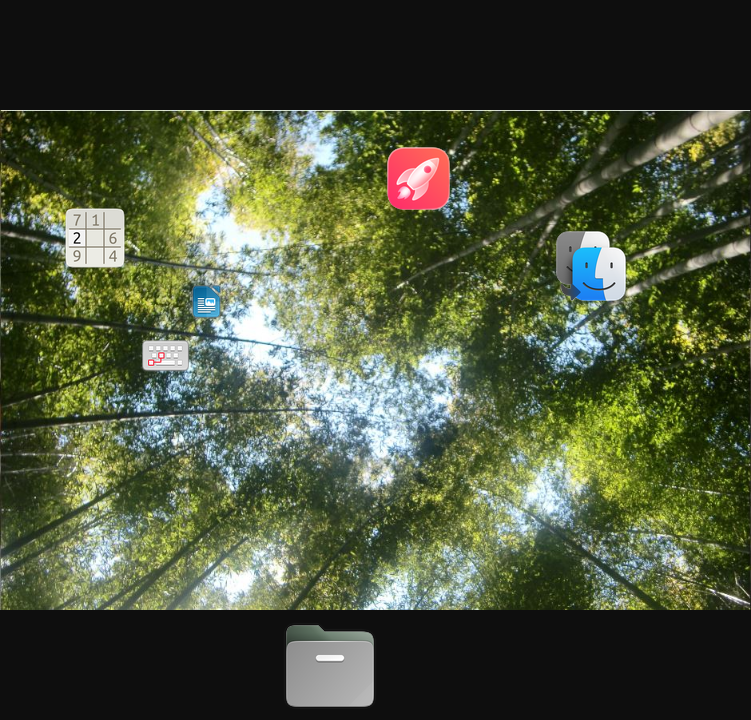 This screenshot has height=720, width=751. What do you see at coordinates (418, 178) in the screenshot?
I see `launch the games app` at bounding box center [418, 178].